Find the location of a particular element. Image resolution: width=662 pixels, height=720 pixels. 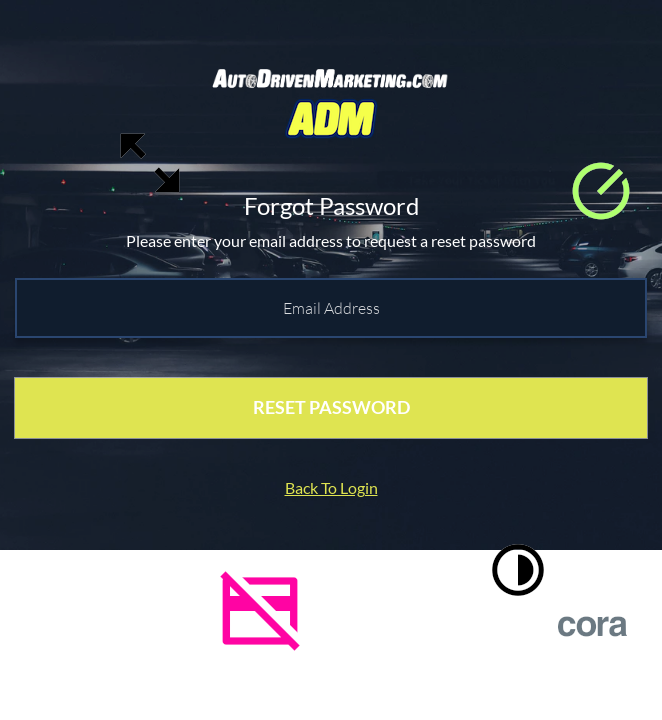

indicates no credit card required is located at coordinates (260, 611).